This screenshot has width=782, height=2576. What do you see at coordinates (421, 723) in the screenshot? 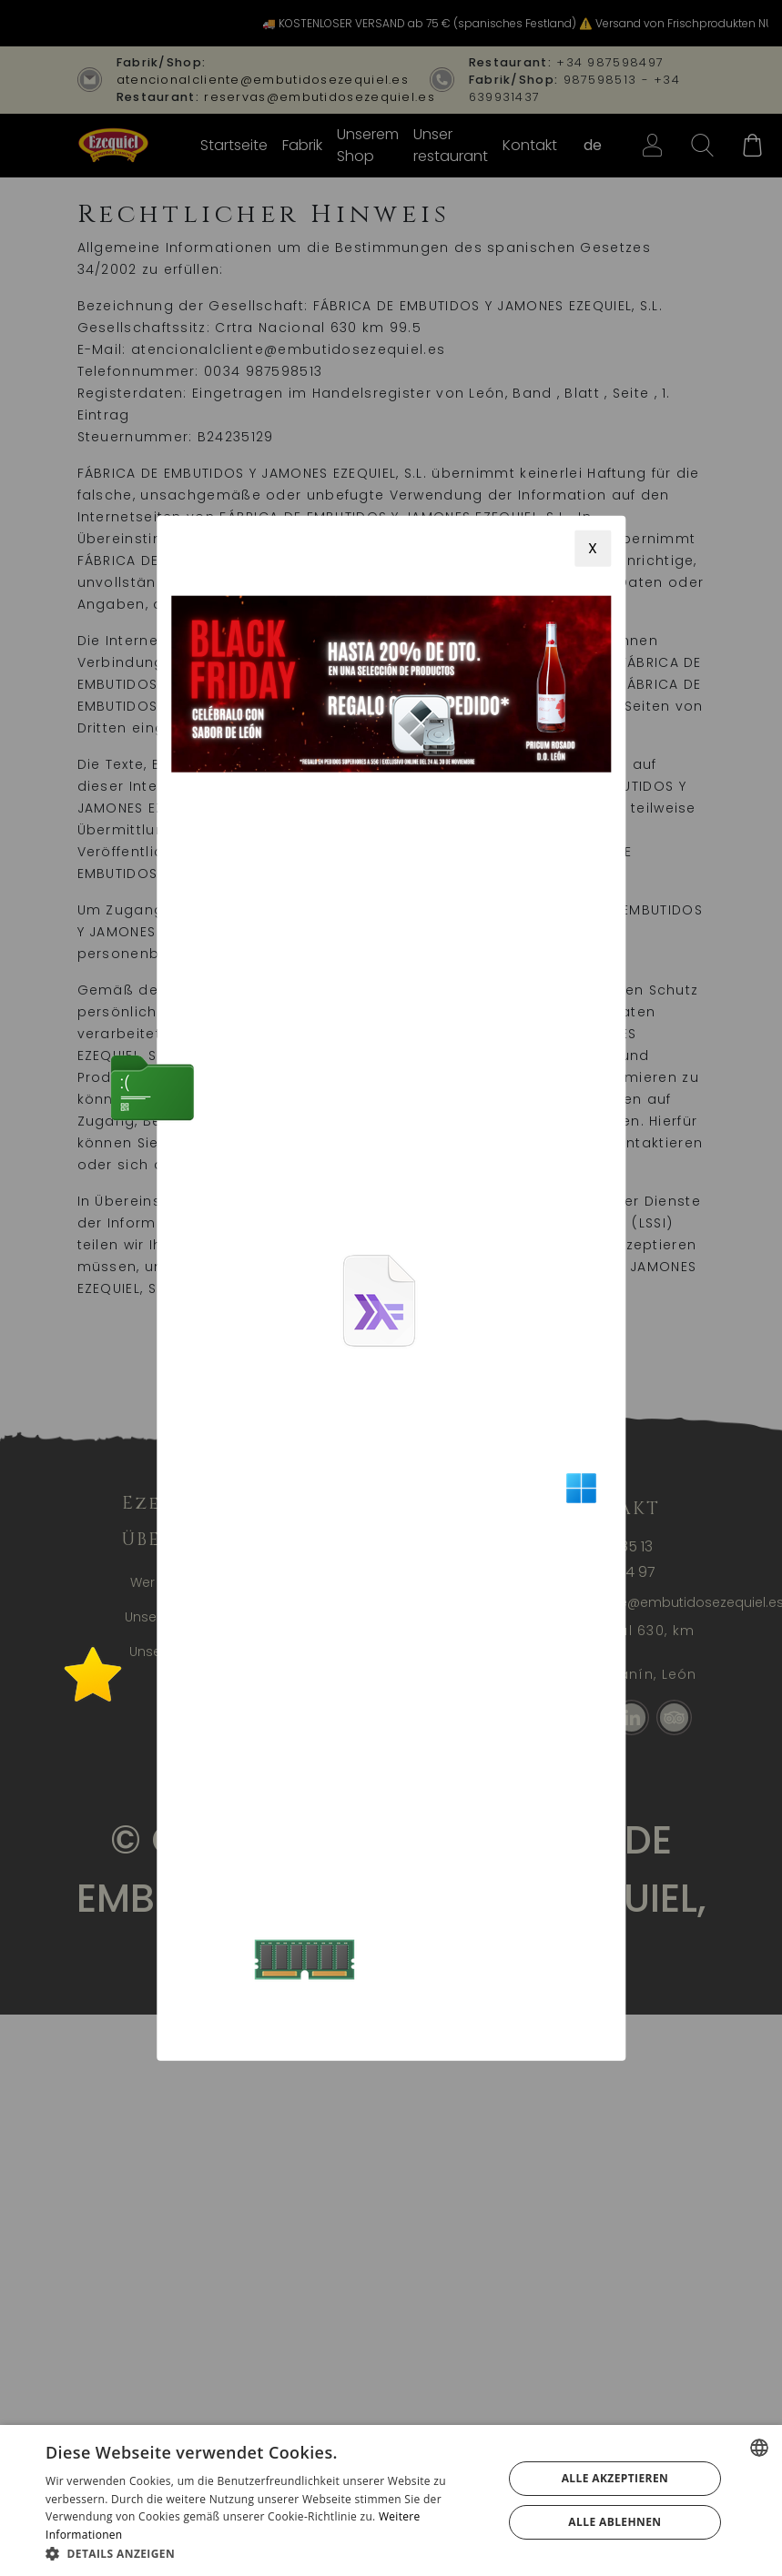
I see `launch boot camp assistant to install windows on your mac` at bounding box center [421, 723].